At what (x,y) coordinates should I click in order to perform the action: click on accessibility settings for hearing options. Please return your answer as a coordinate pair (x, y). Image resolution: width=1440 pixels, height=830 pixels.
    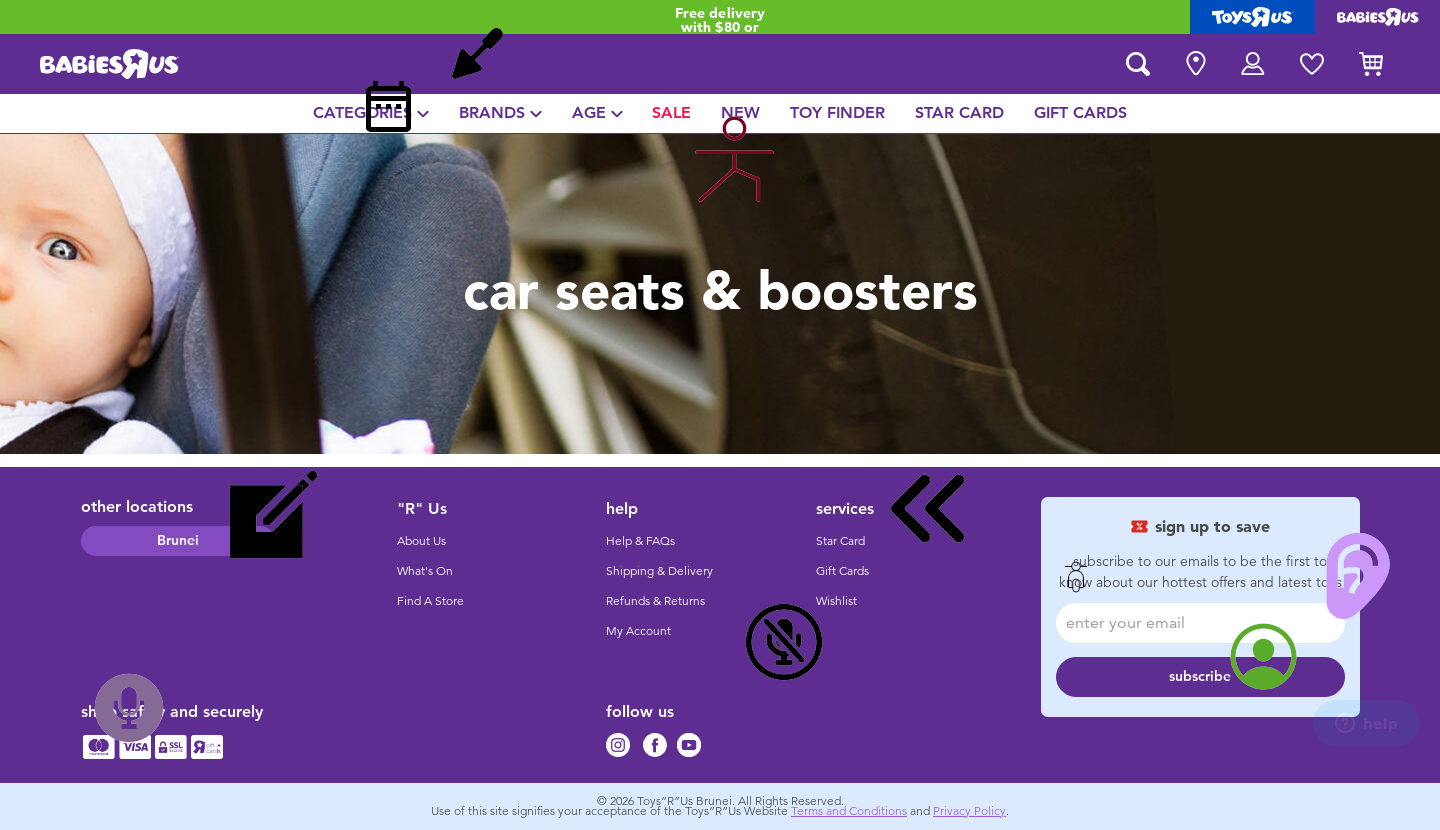
    Looking at the image, I should click on (1358, 576).